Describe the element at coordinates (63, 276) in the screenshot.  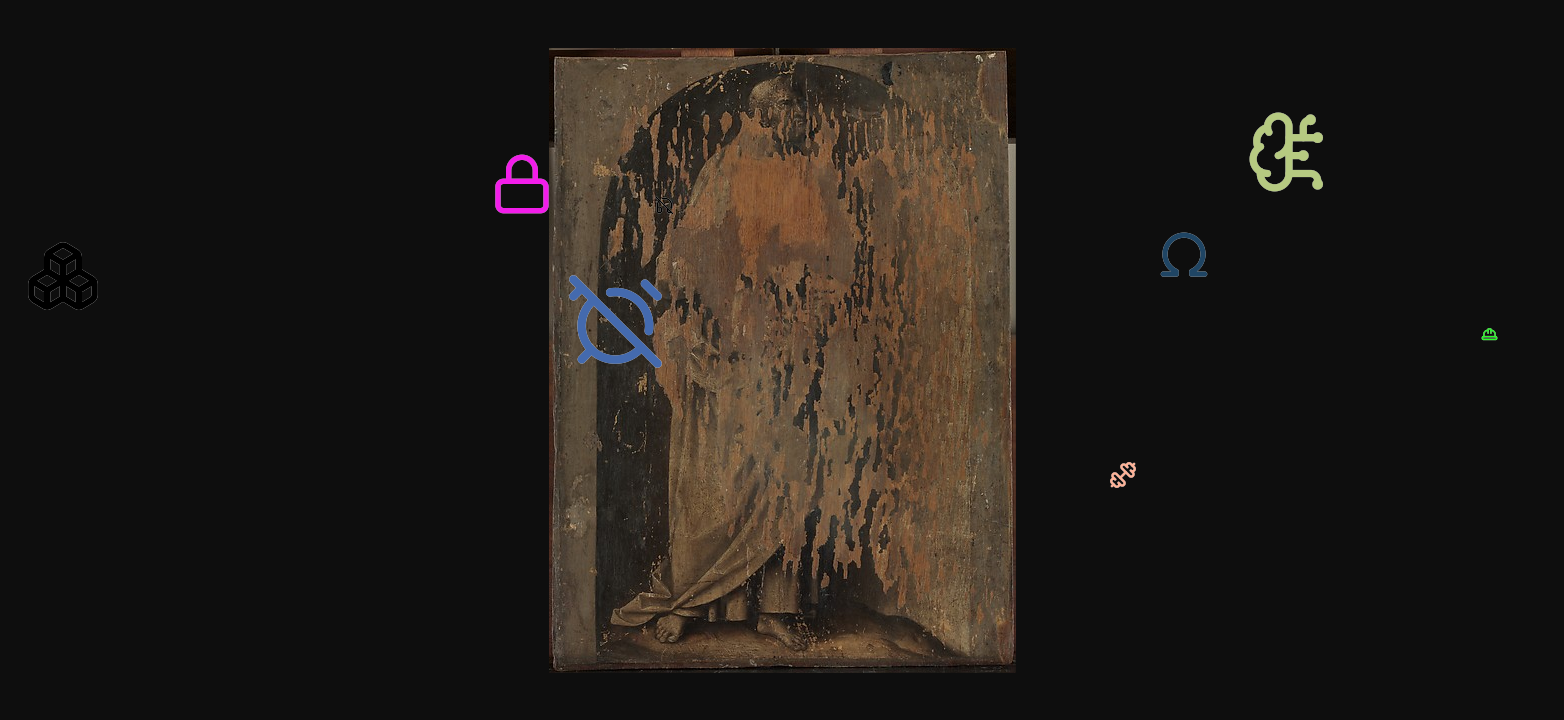
I see `view inventory or packages` at that location.